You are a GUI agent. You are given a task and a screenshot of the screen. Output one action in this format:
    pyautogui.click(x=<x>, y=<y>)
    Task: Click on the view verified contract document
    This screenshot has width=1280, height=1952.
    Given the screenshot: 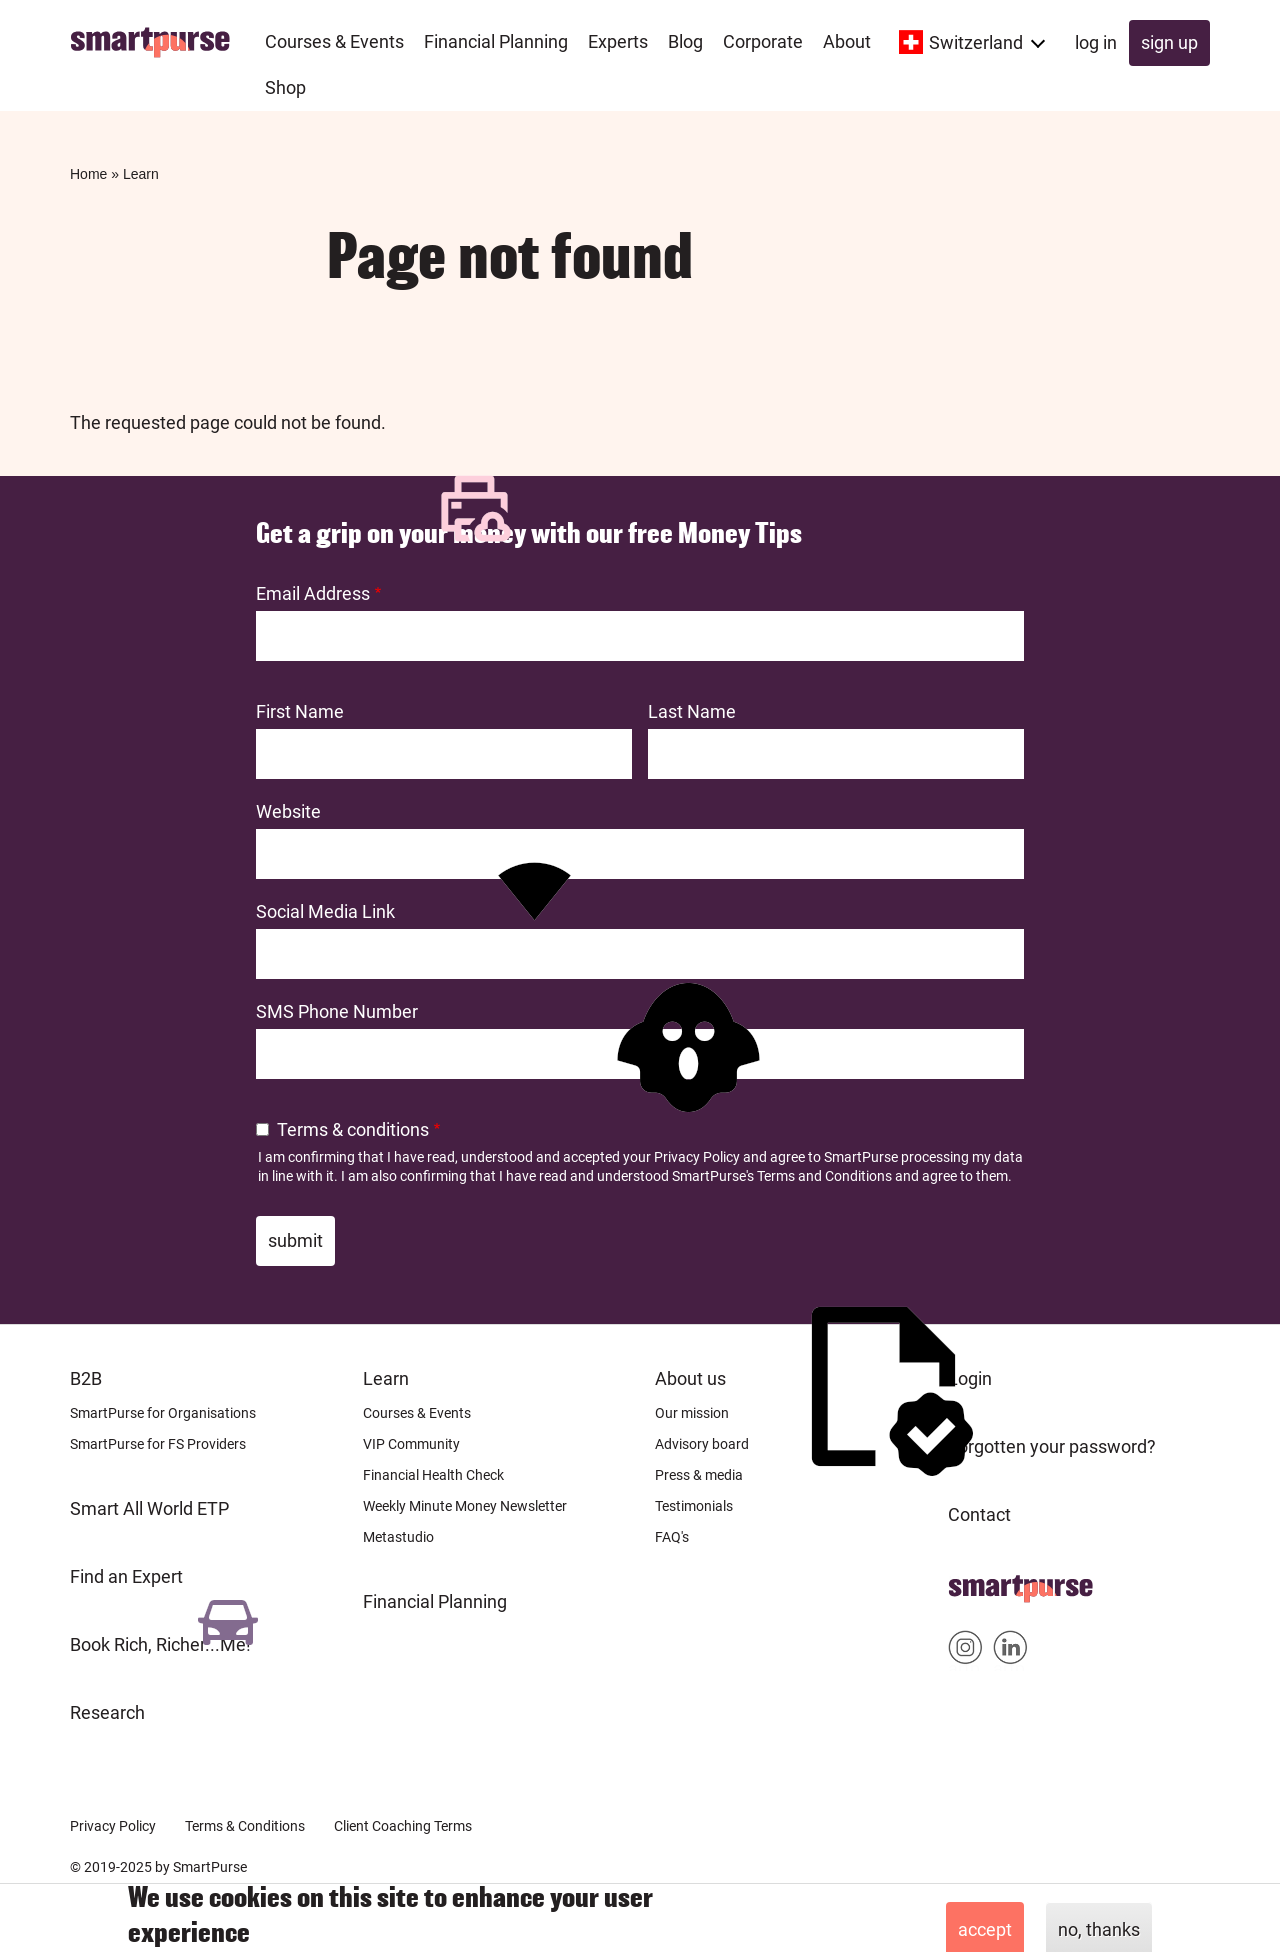 What is the action you would take?
    pyautogui.click(x=883, y=1386)
    